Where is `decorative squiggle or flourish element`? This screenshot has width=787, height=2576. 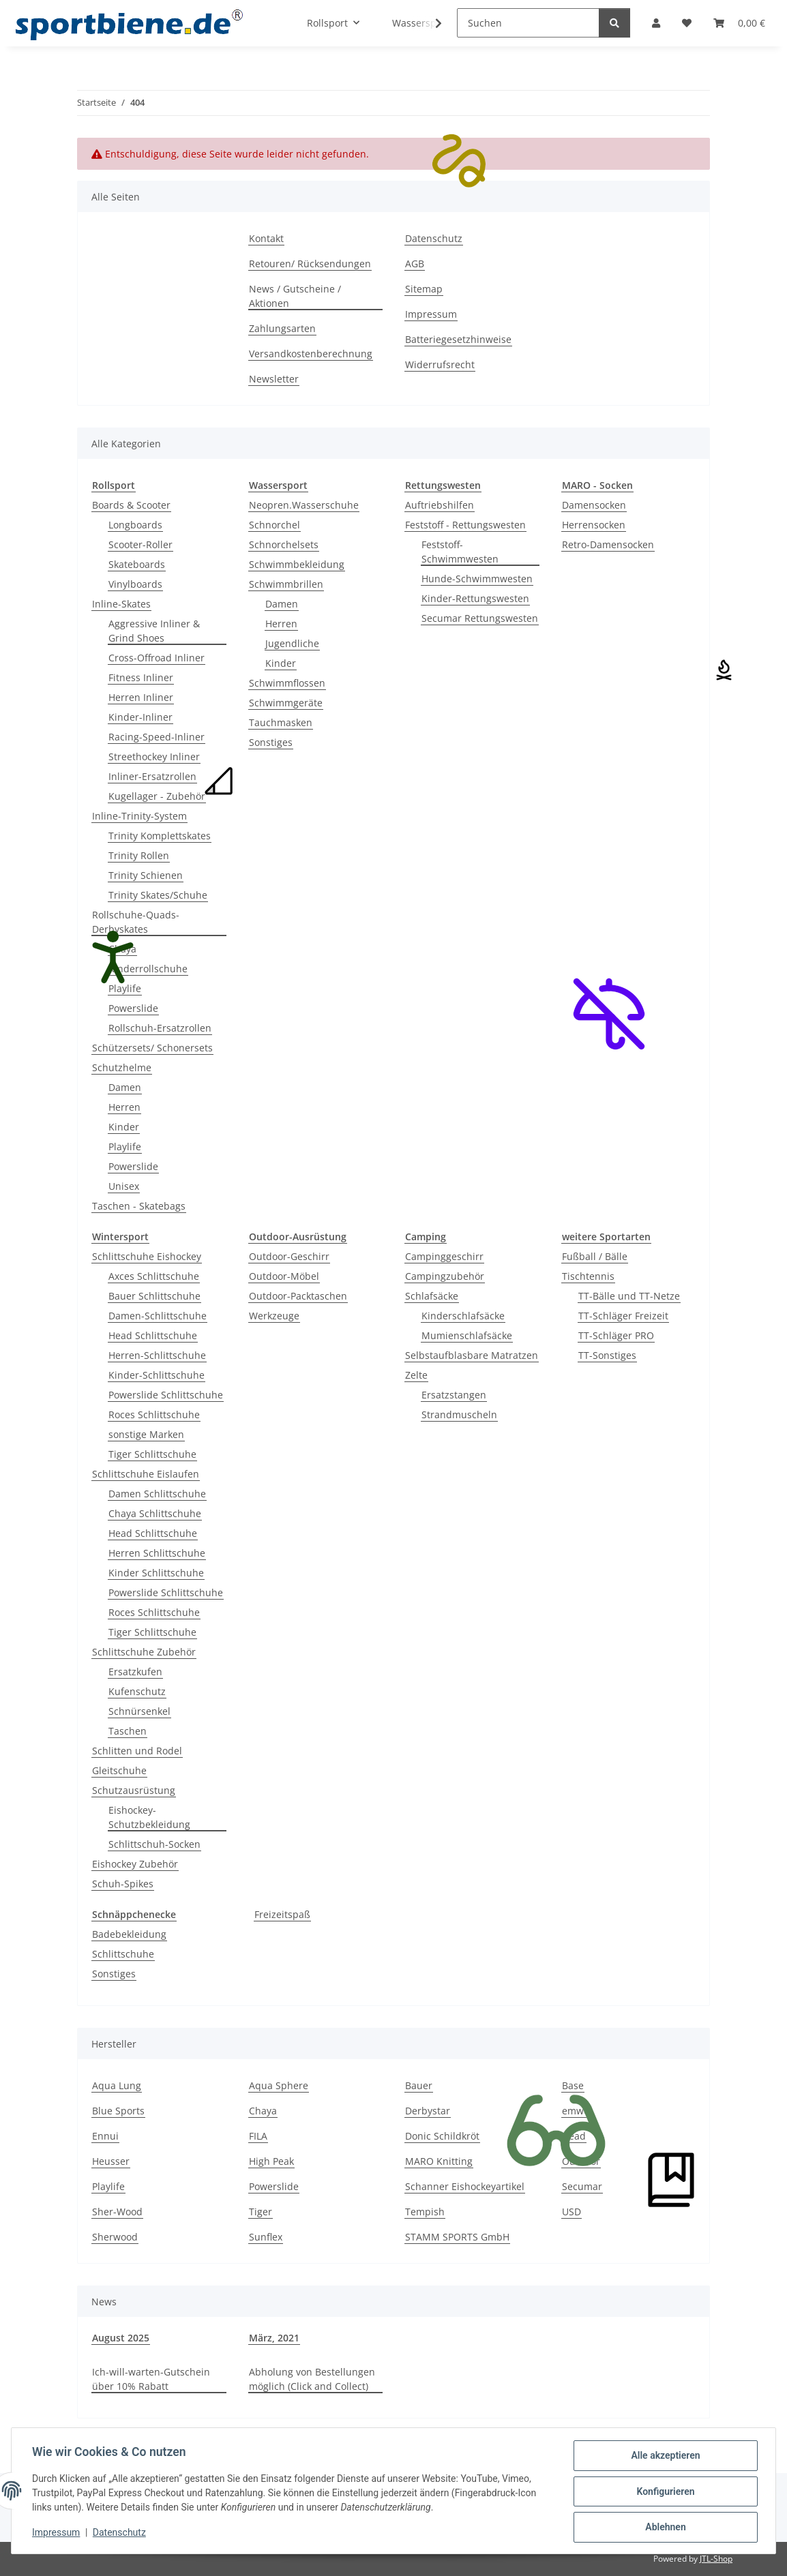
decorative squiggle or flourish element is located at coordinates (458, 160).